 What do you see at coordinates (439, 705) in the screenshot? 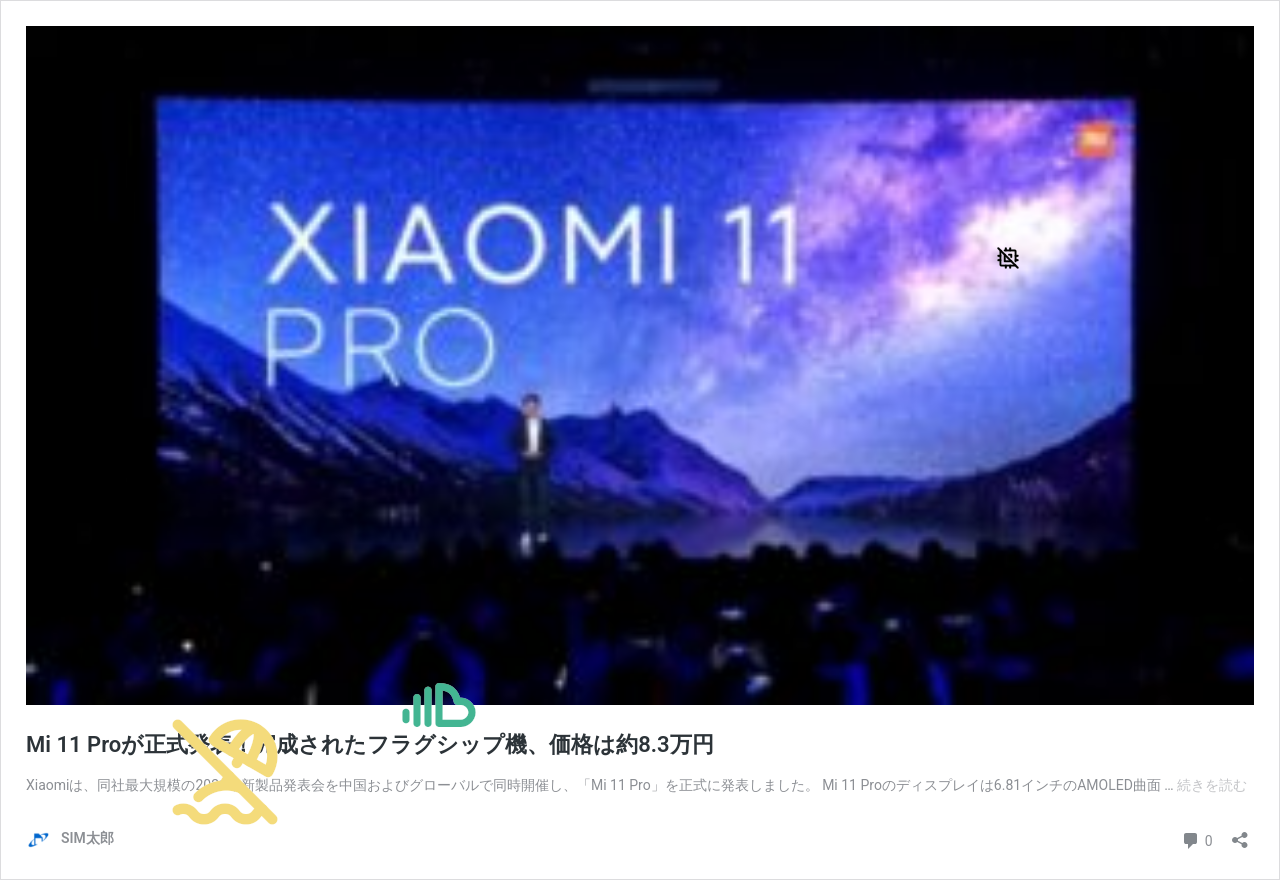
I see `open soundcloud` at bounding box center [439, 705].